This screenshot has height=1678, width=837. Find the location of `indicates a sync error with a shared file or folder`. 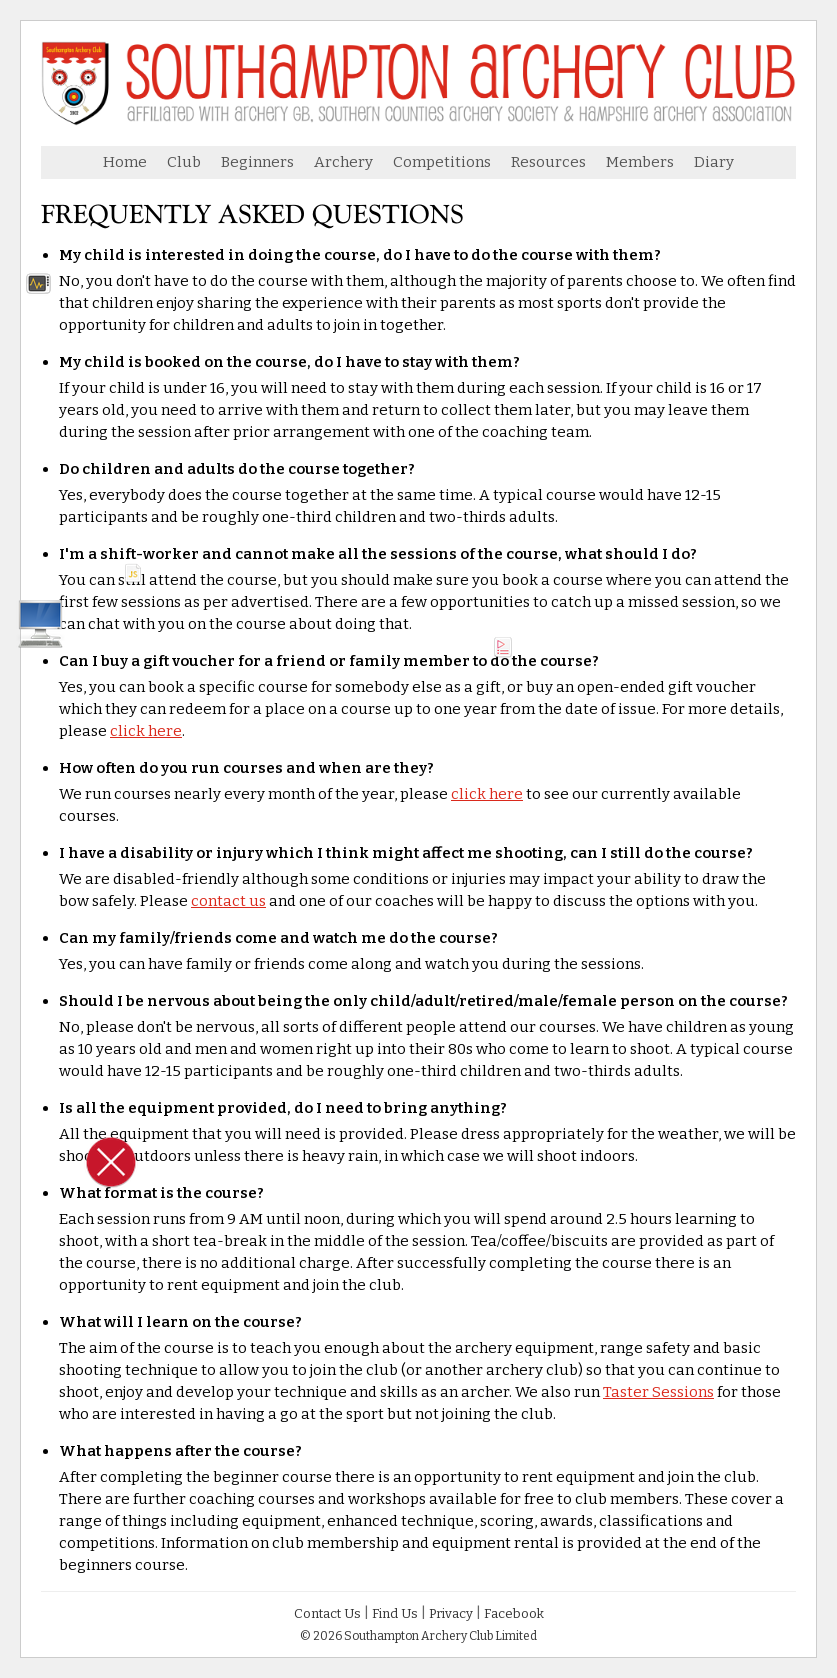

indicates a sync error with a shared file or folder is located at coordinates (111, 1162).